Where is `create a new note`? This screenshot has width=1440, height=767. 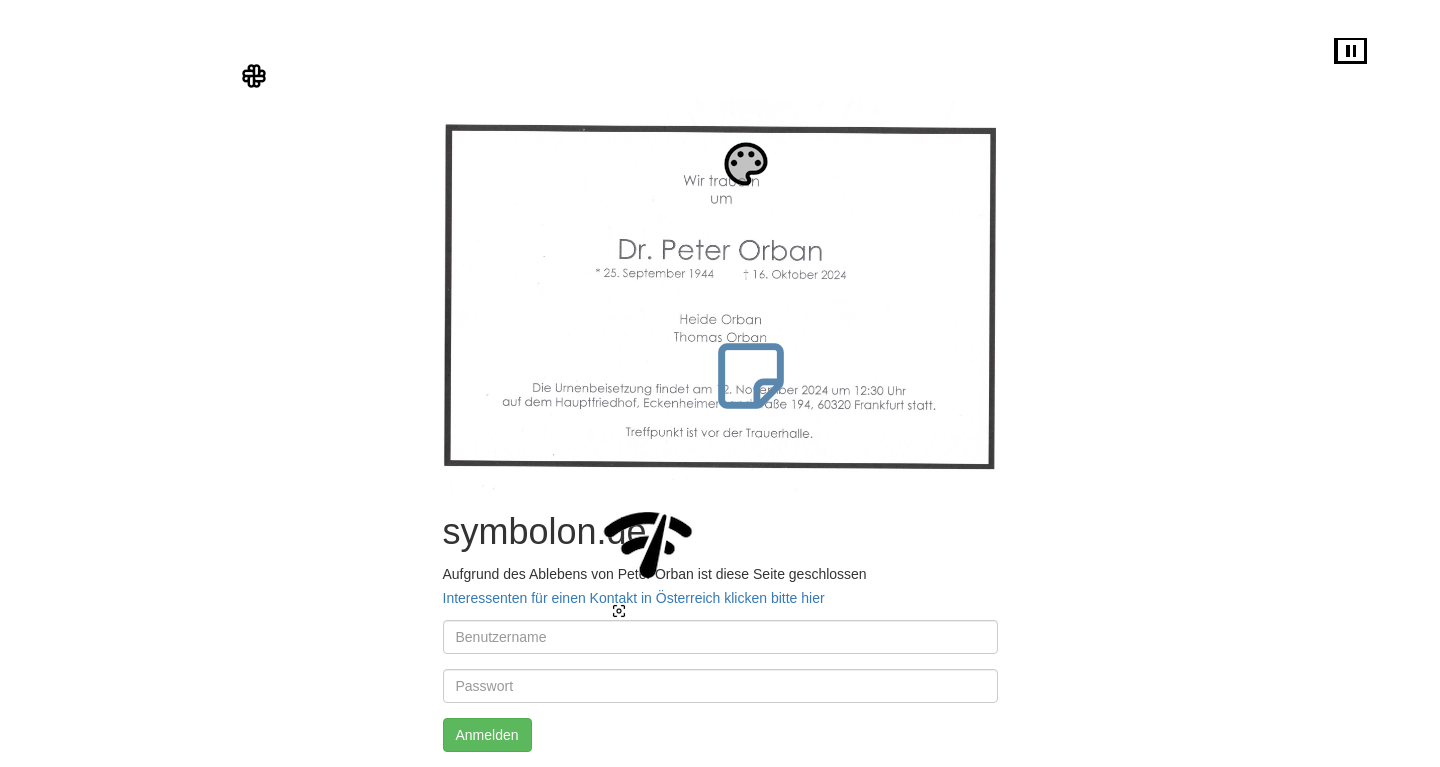 create a new note is located at coordinates (751, 376).